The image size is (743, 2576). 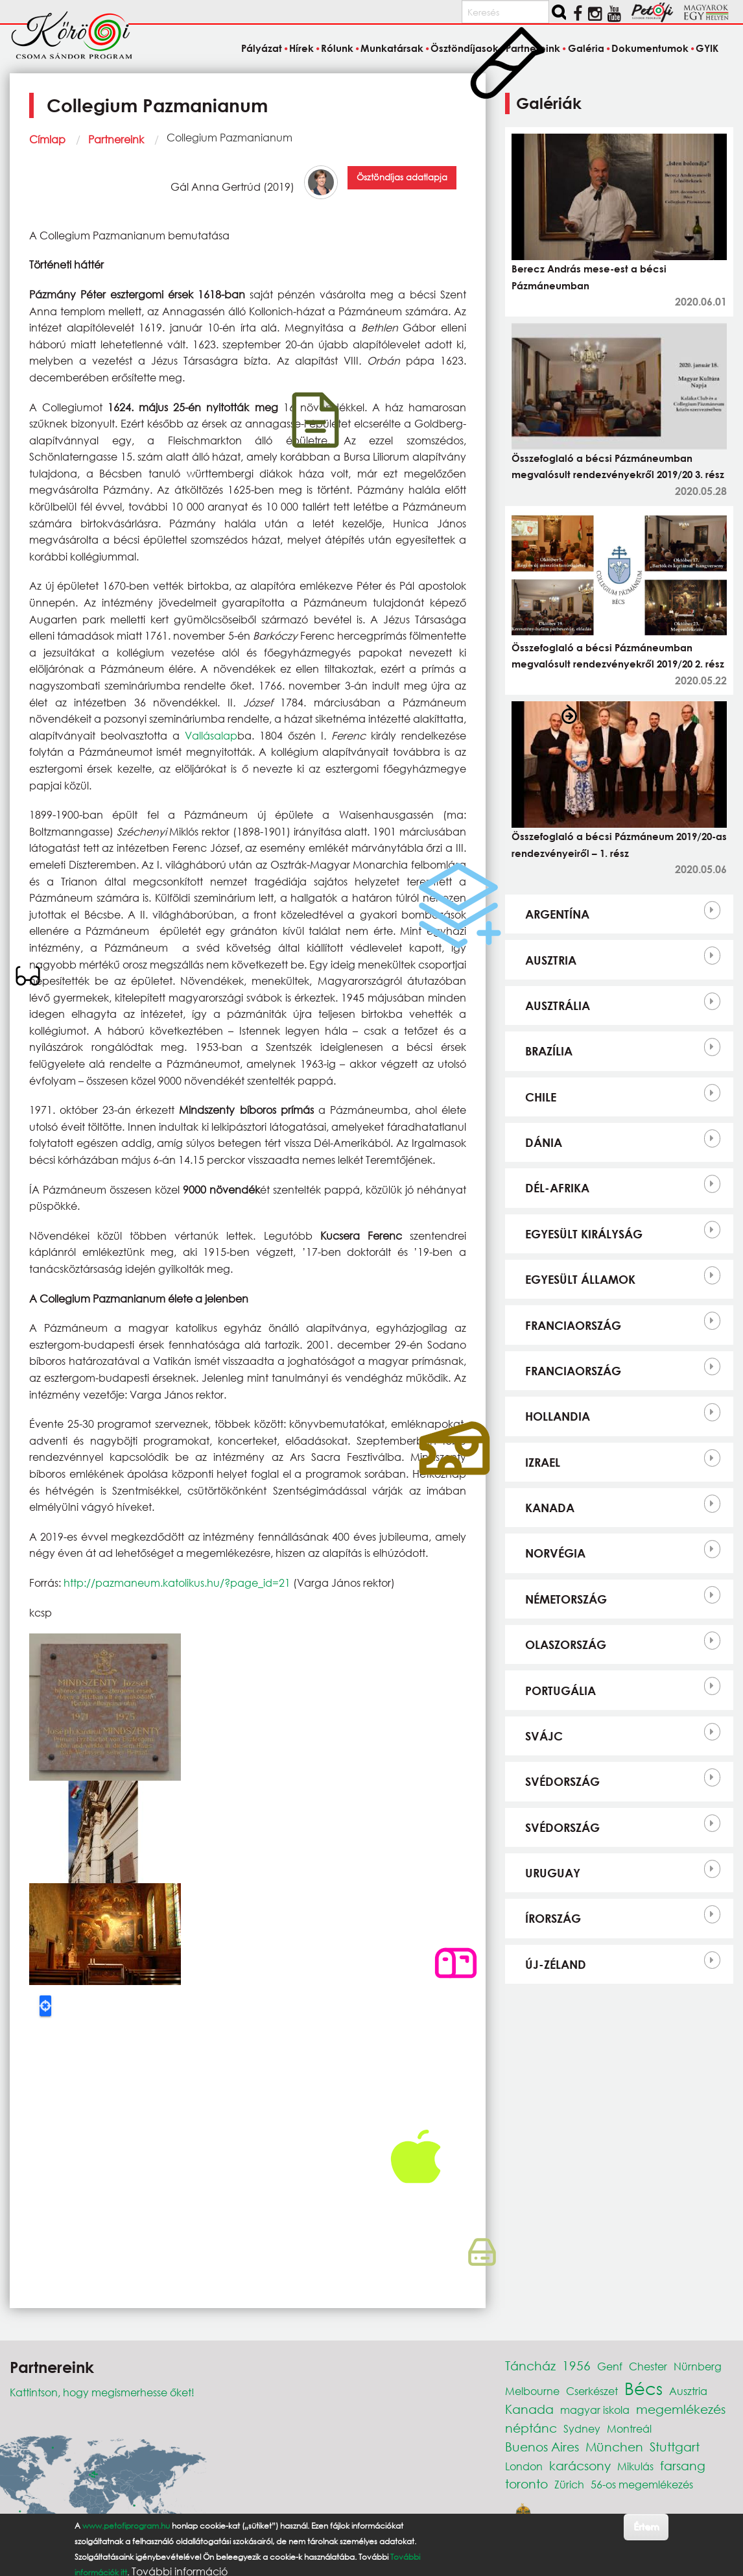 What do you see at coordinates (28, 976) in the screenshot?
I see `toggle reading mode or reader view` at bounding box center [28, 976].